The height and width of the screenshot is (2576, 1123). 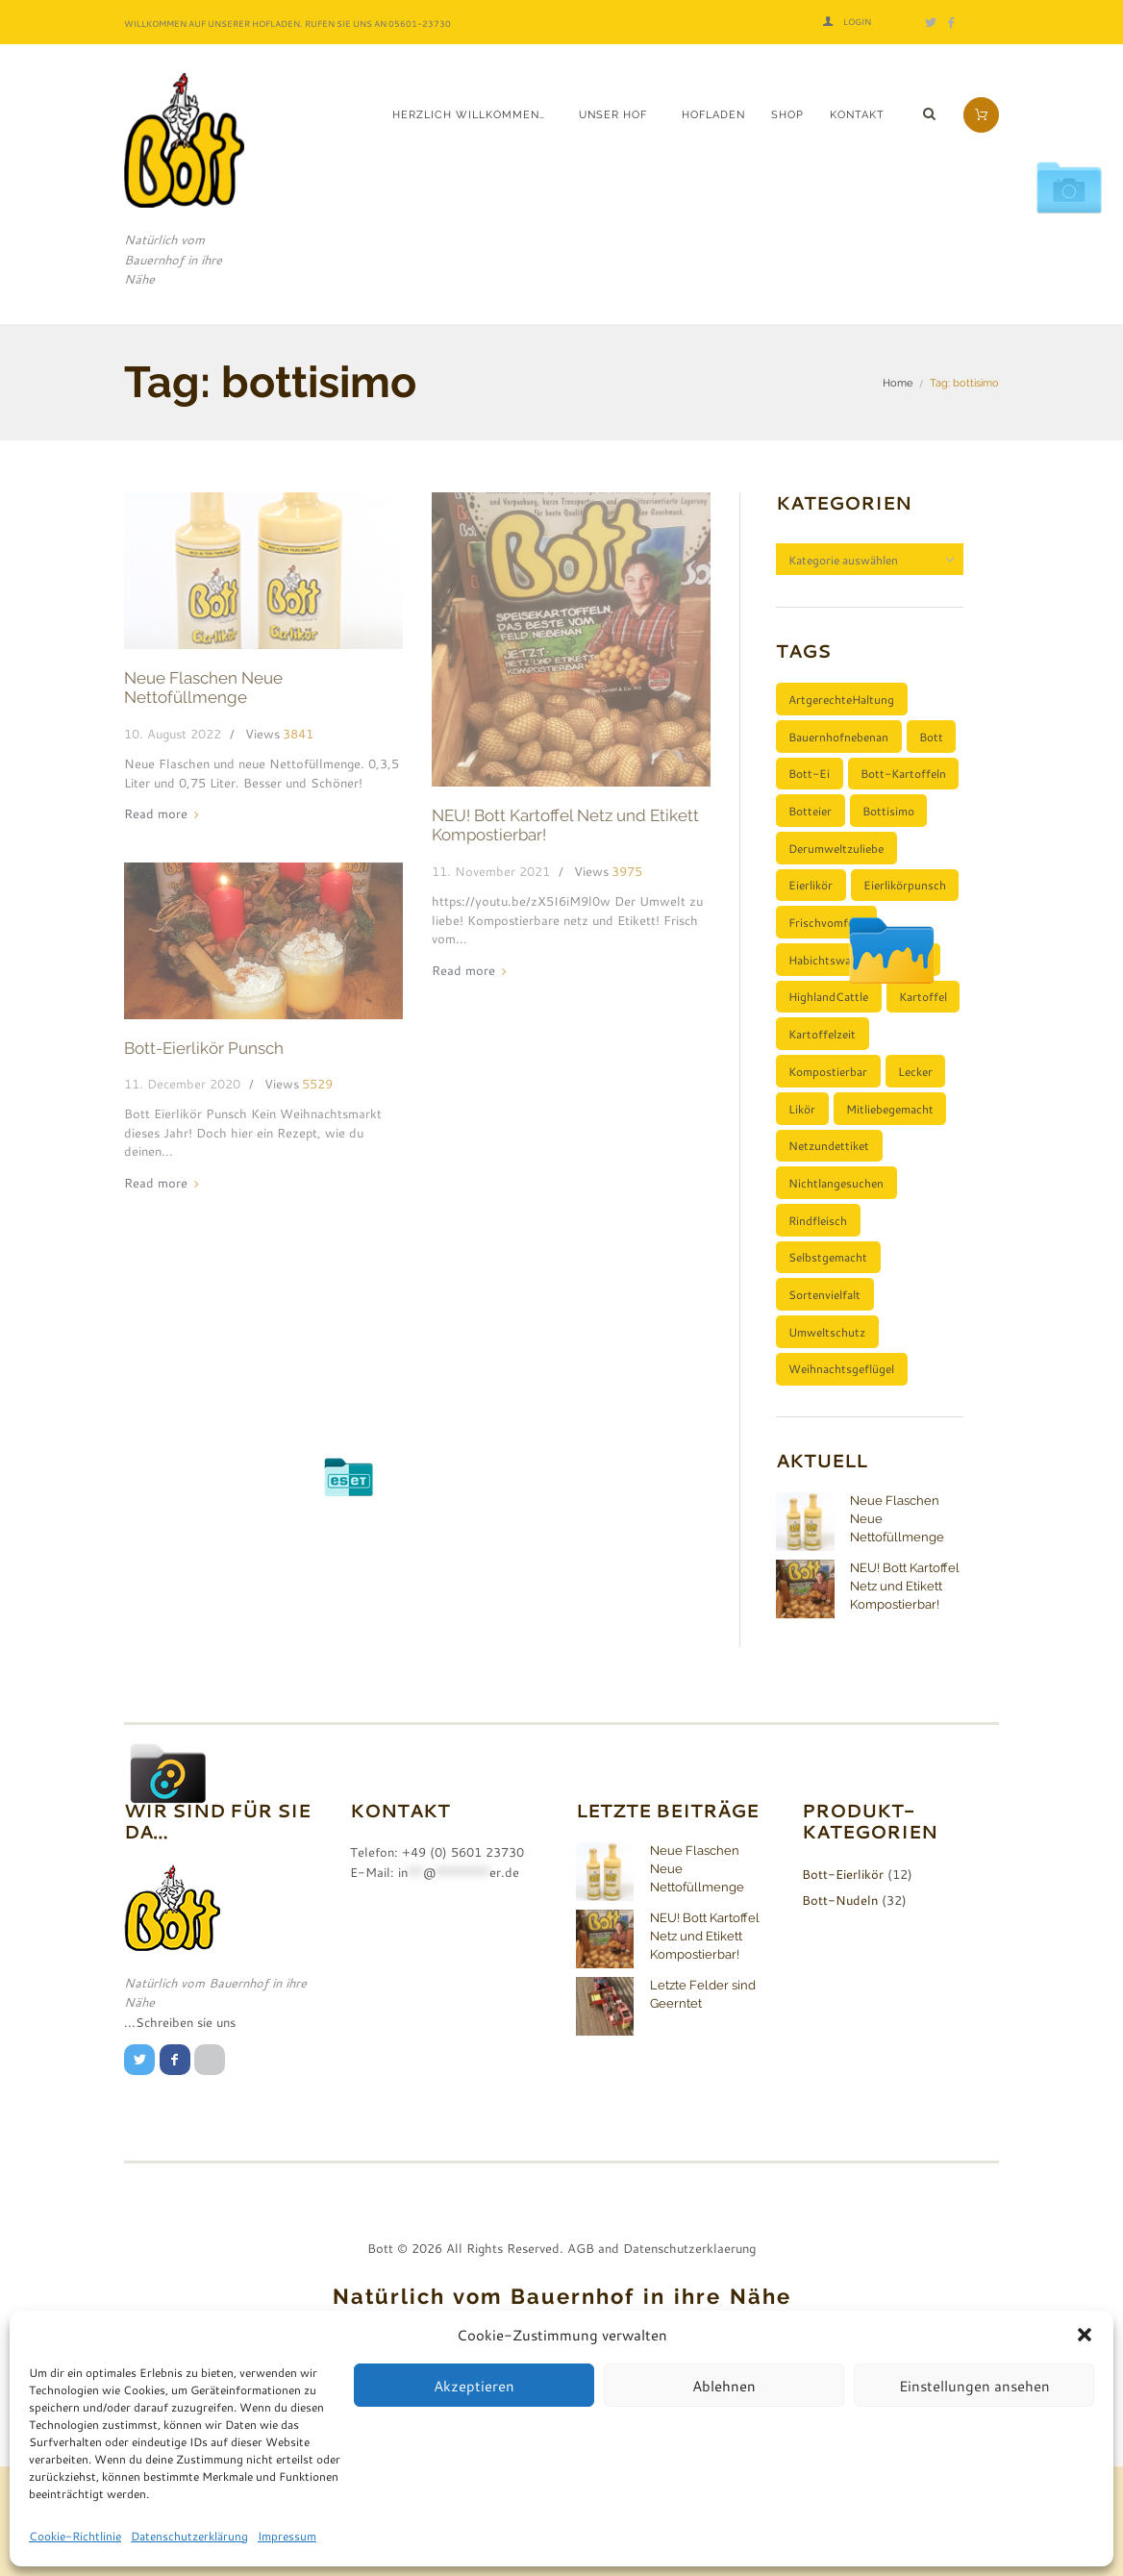 I want to click on open eset antivirus files folder, so click(x=348, y=1478).